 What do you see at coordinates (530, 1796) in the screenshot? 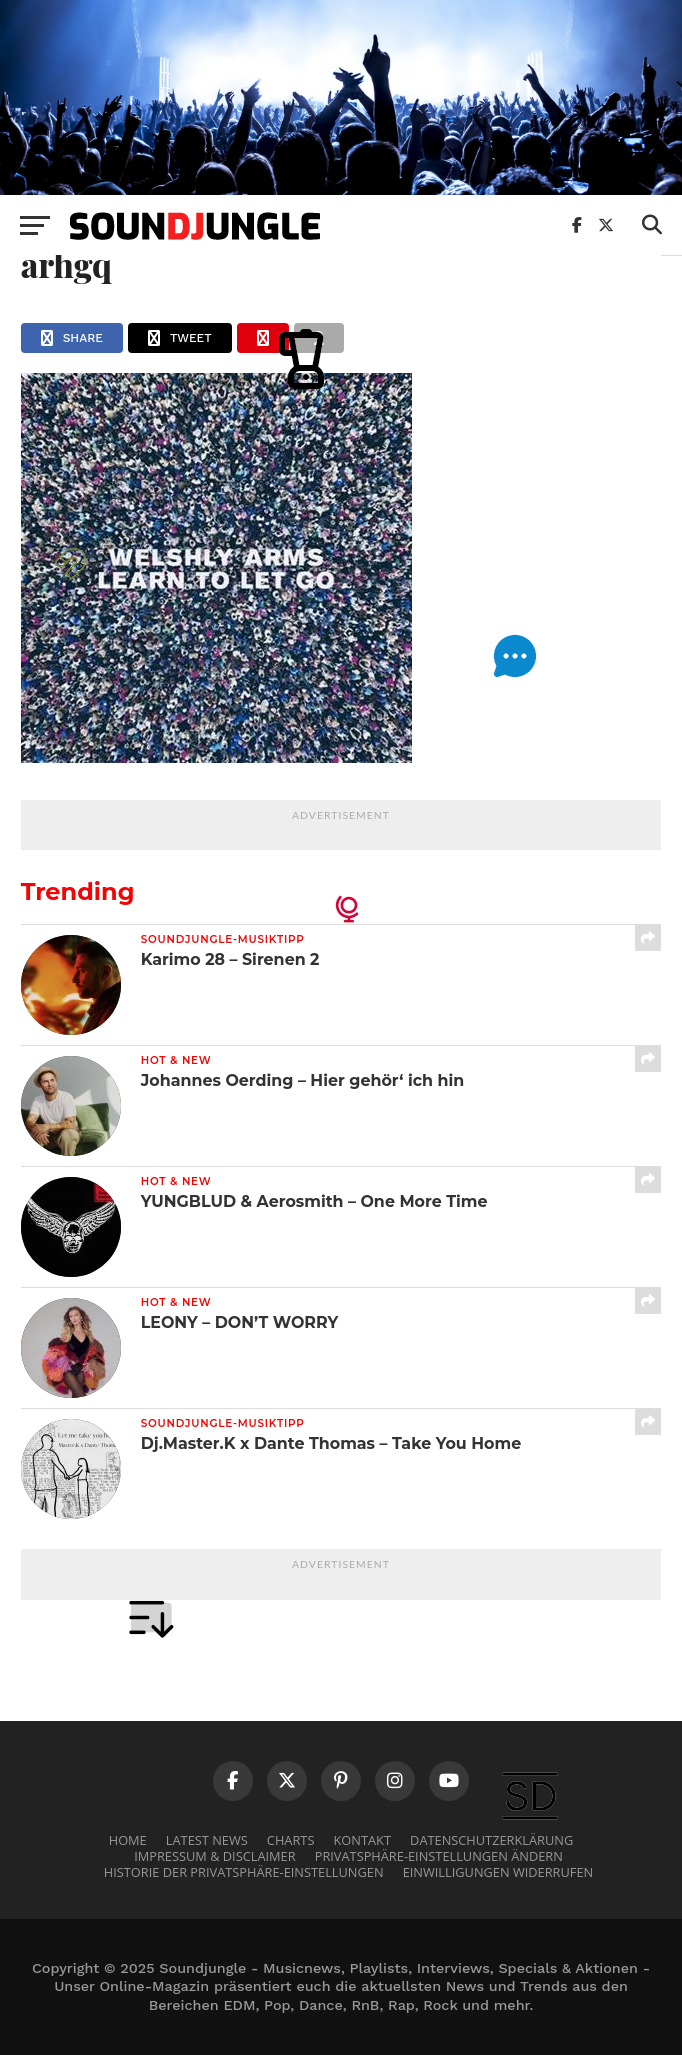
I see `switch to standard definition video quality` at bounding box center [530, 1796].